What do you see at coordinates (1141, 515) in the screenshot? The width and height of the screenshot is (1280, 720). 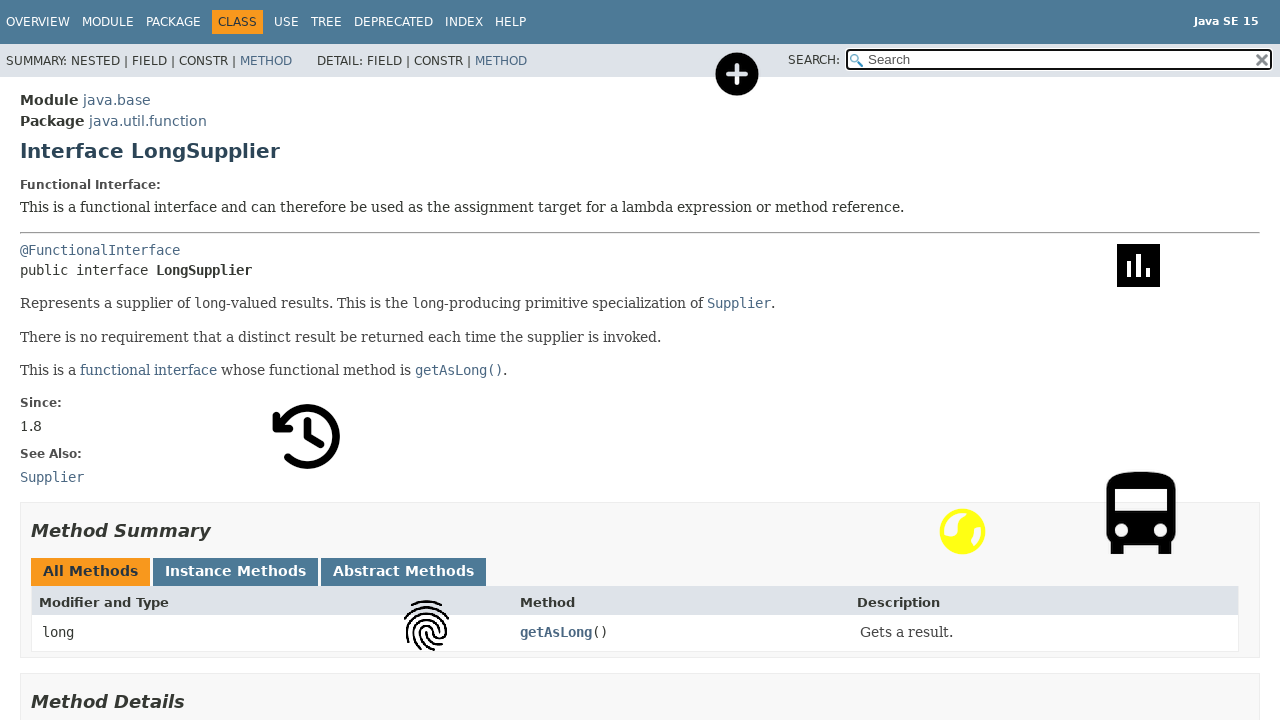 I see `view bus routes and schedules` at bounding box center [1141, 515].